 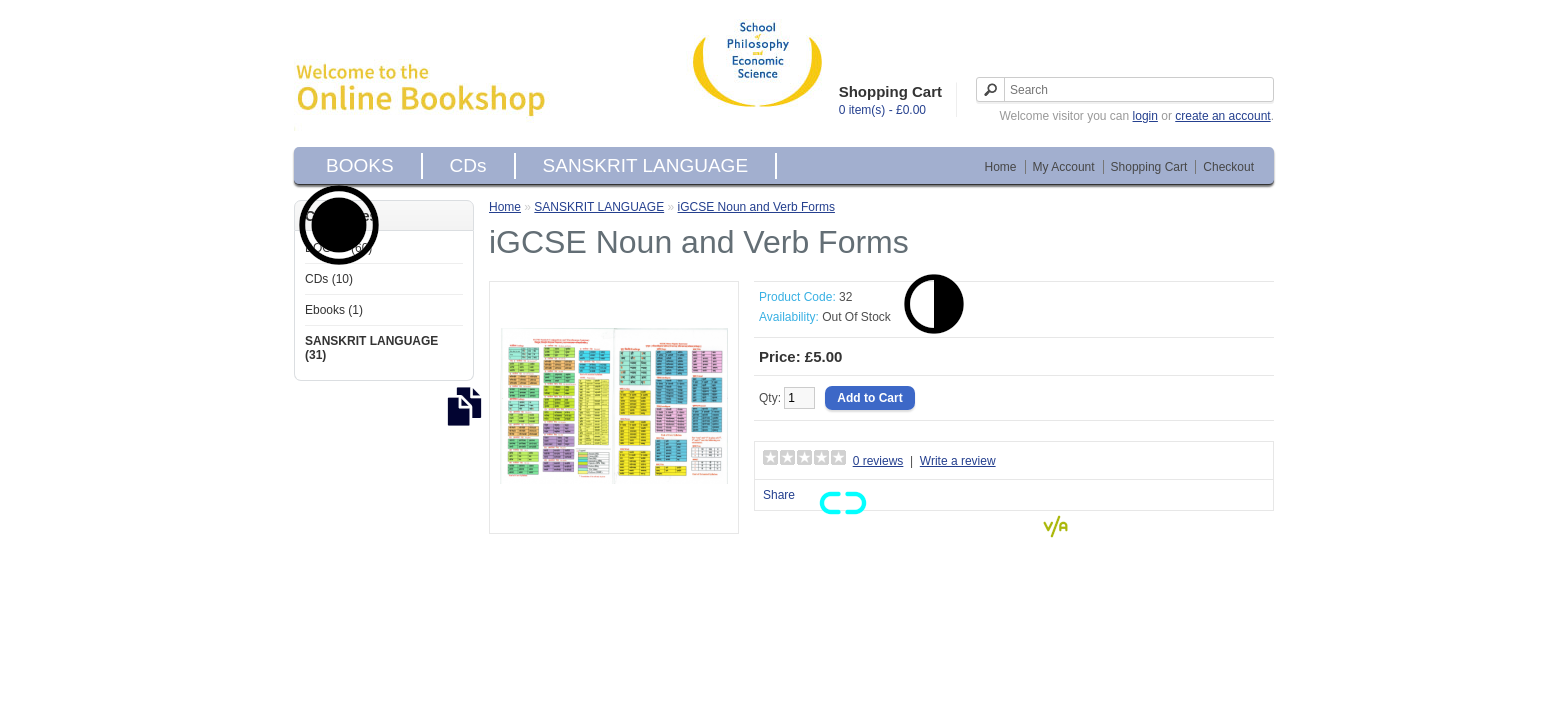 What do you see at coordinates (339, 225) in the screenshot?
I see `selected radio button option` at bounding box center [339, 225].